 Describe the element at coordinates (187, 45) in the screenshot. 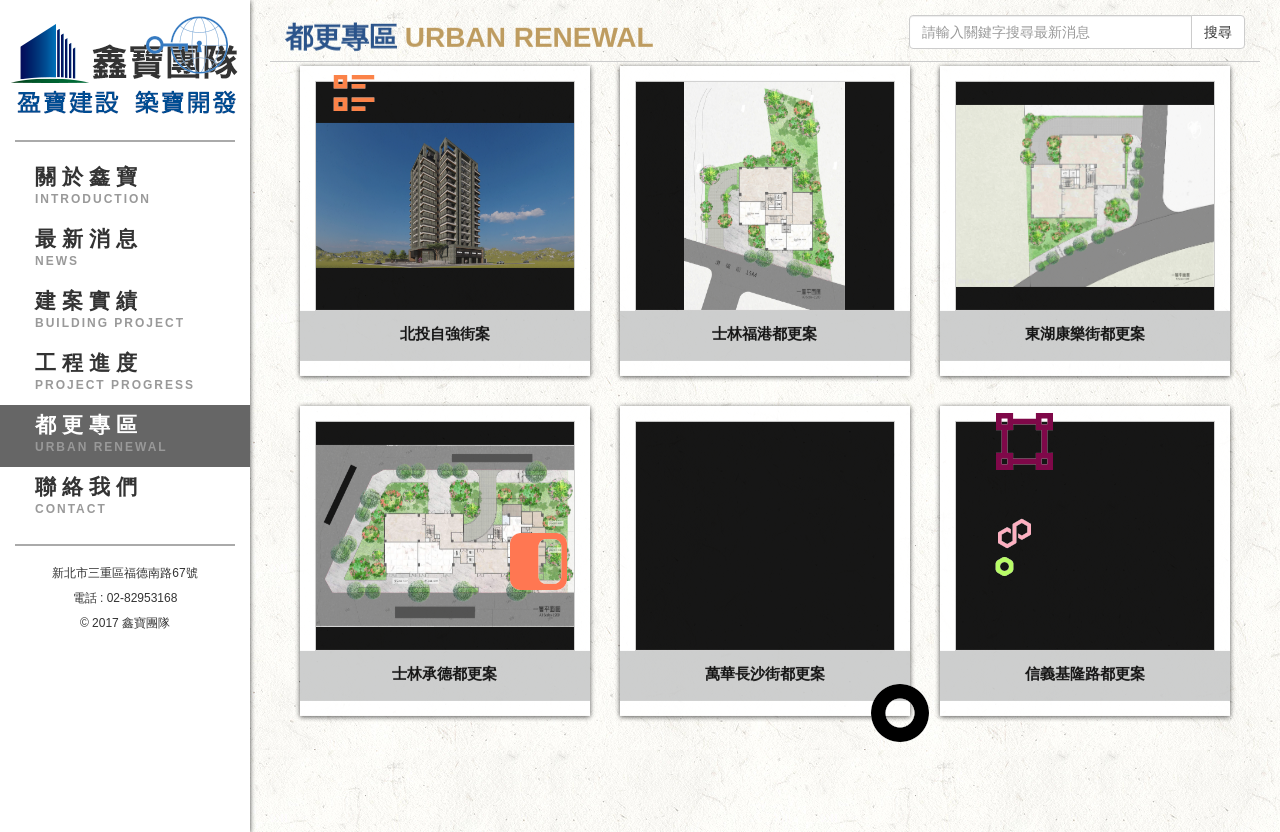

I see `sign in with webauthn passwordless authentication` at that location.